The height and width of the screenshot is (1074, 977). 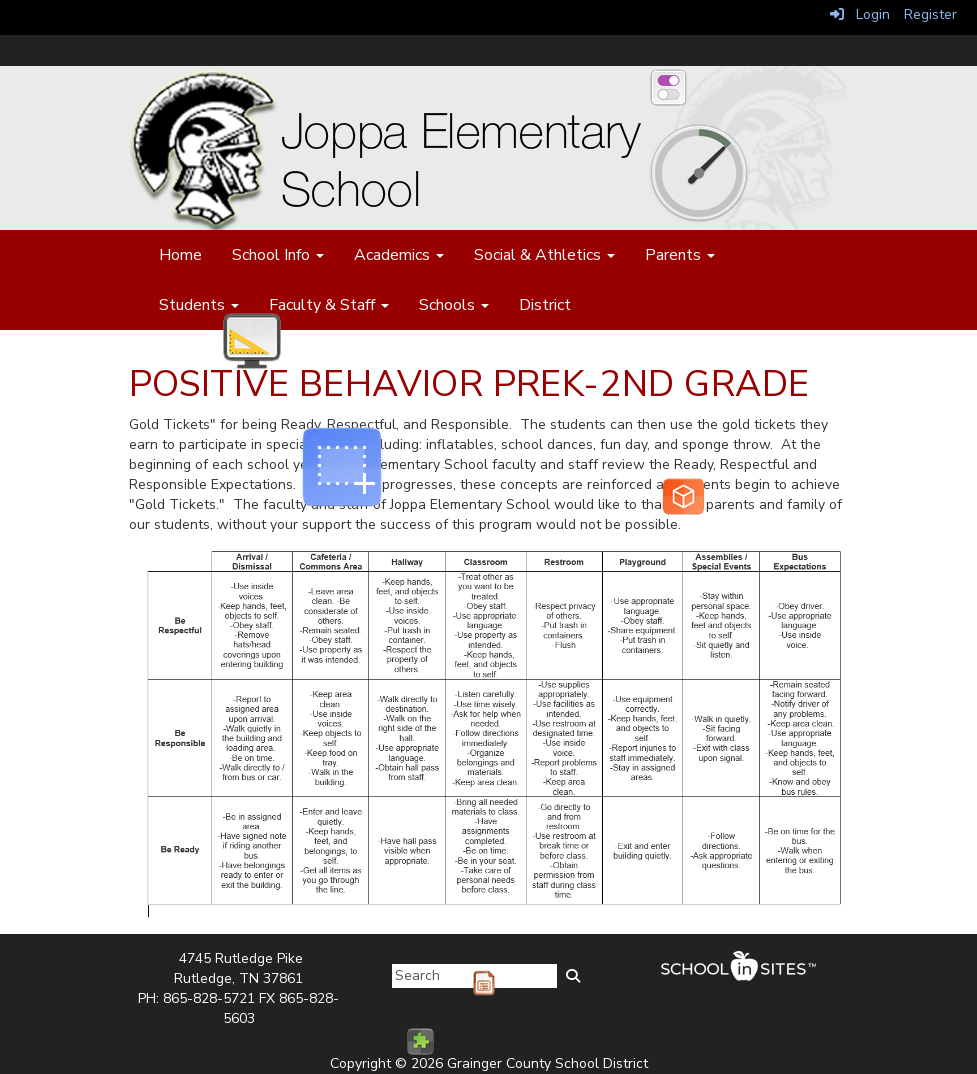 What do you see at coordinates (252, 341) in the screenshot?
I see `open display settings` at bounding box center [252, 341].